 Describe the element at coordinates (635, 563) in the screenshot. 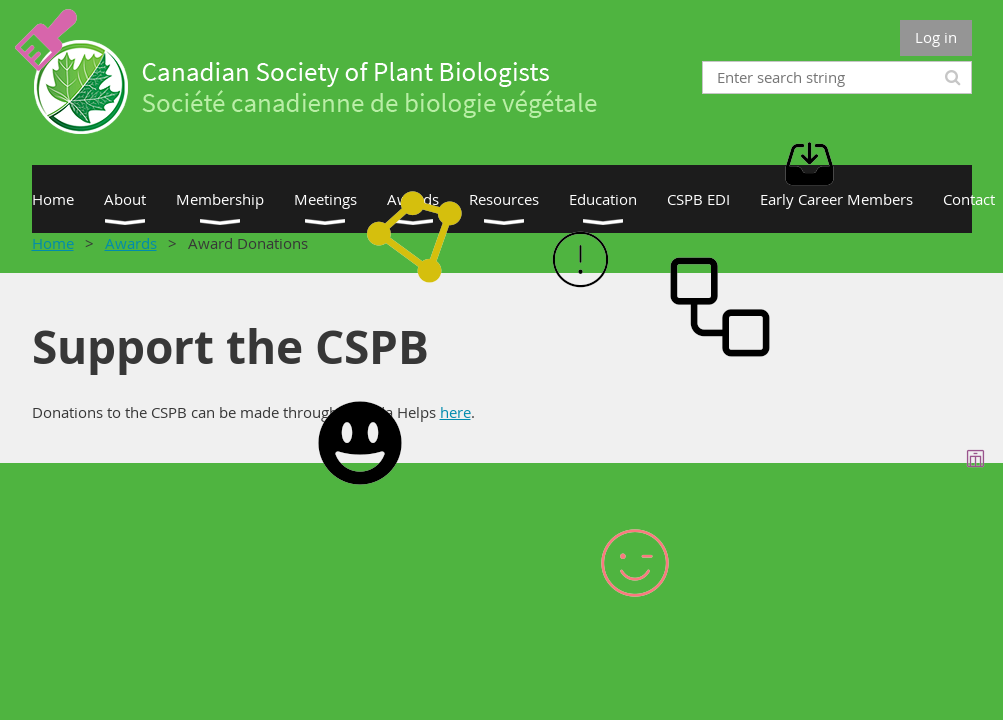

I see `insert a winking emoji or emoticon` at that location.